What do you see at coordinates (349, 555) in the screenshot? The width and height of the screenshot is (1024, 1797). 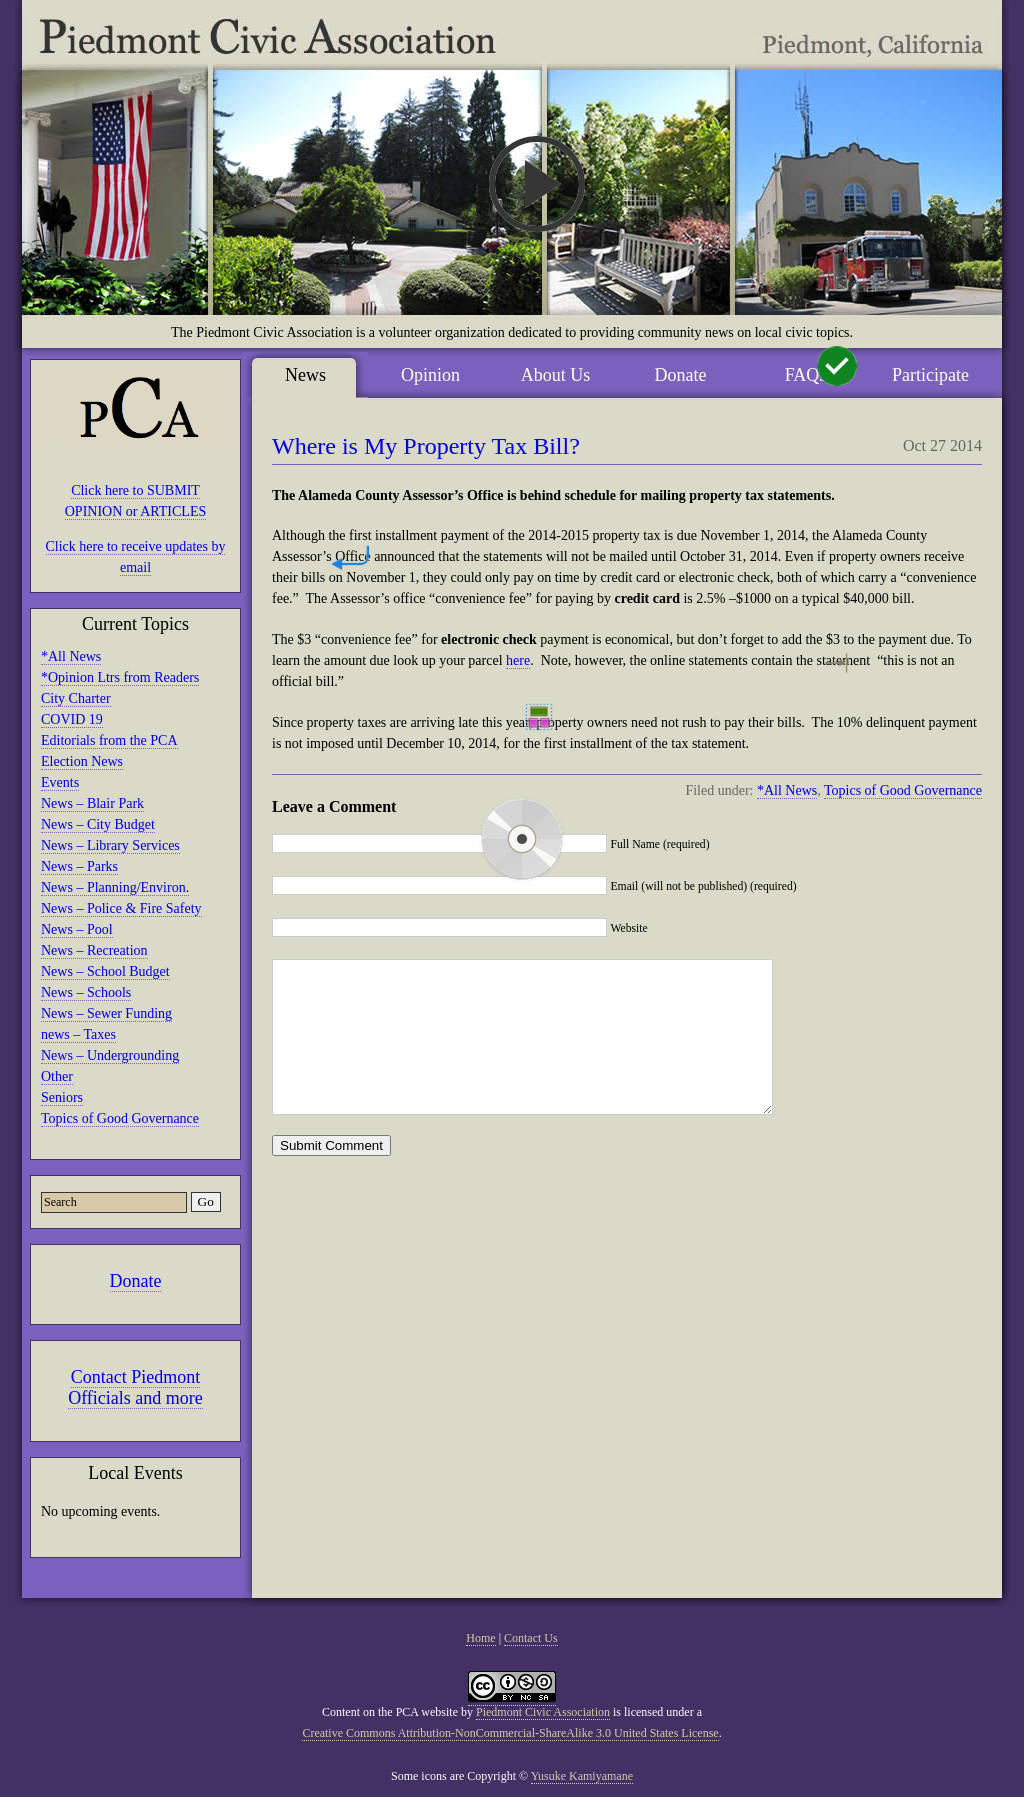 I see `reply to an email message` at bounding box center [349, 555].